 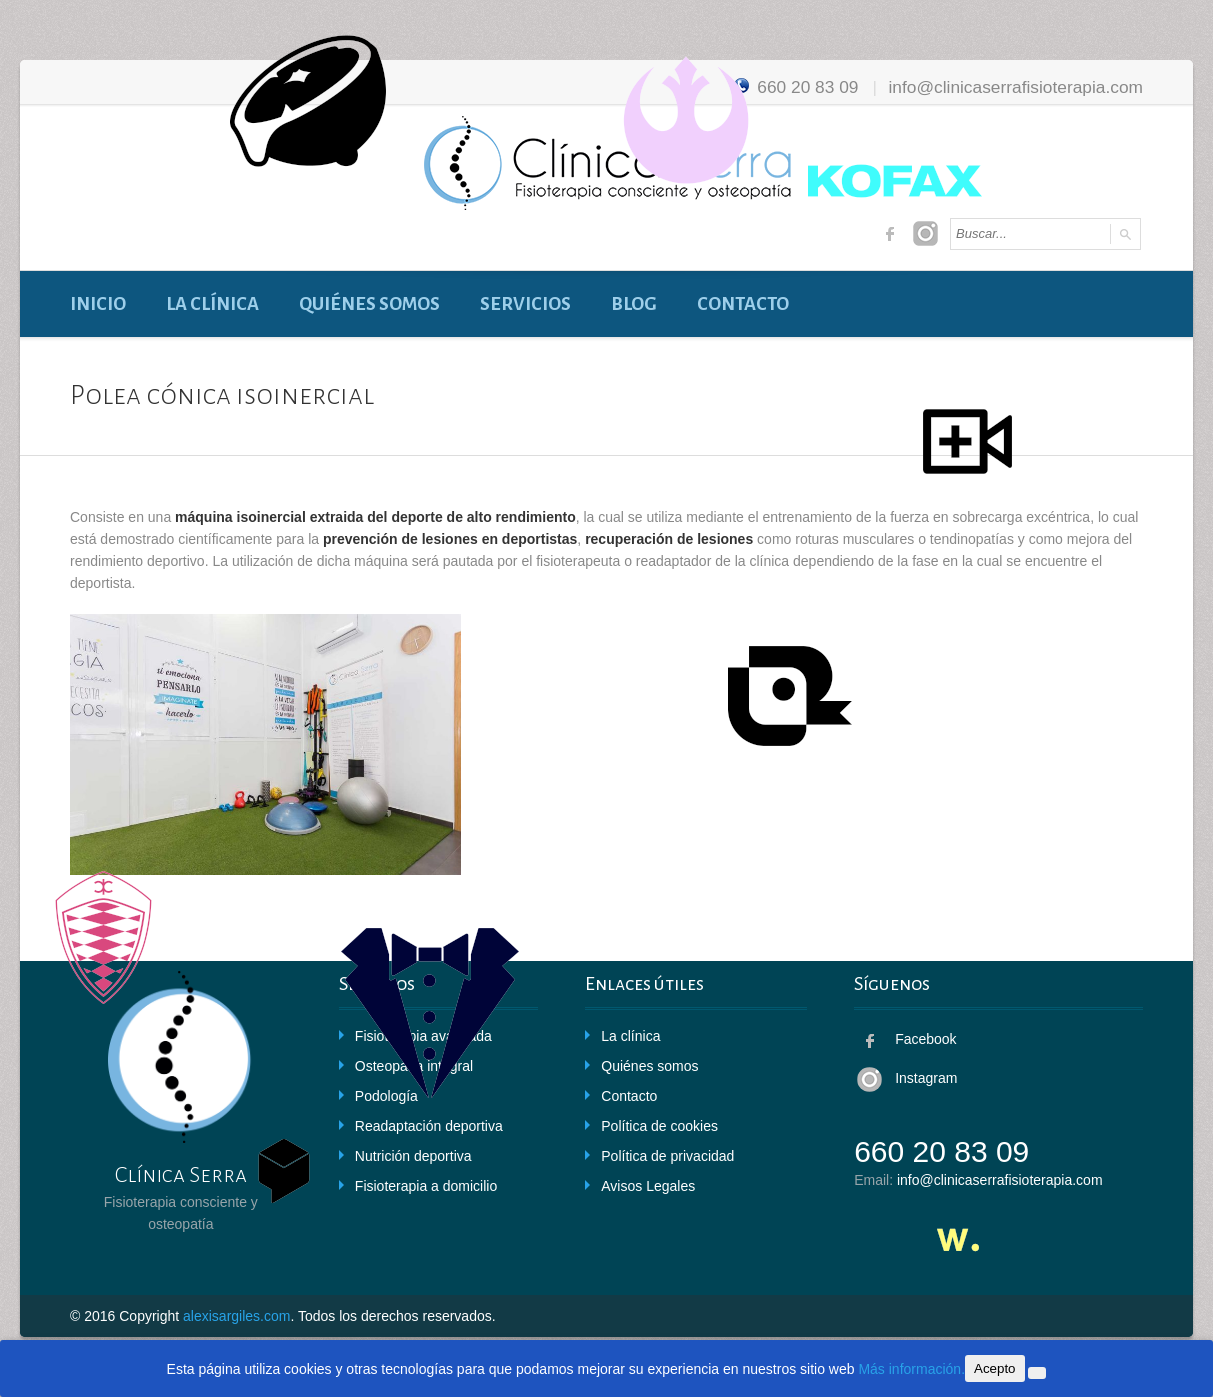 I want to click on access Google Dialogflow conversational AI platform, so click(x=284, y=1171).